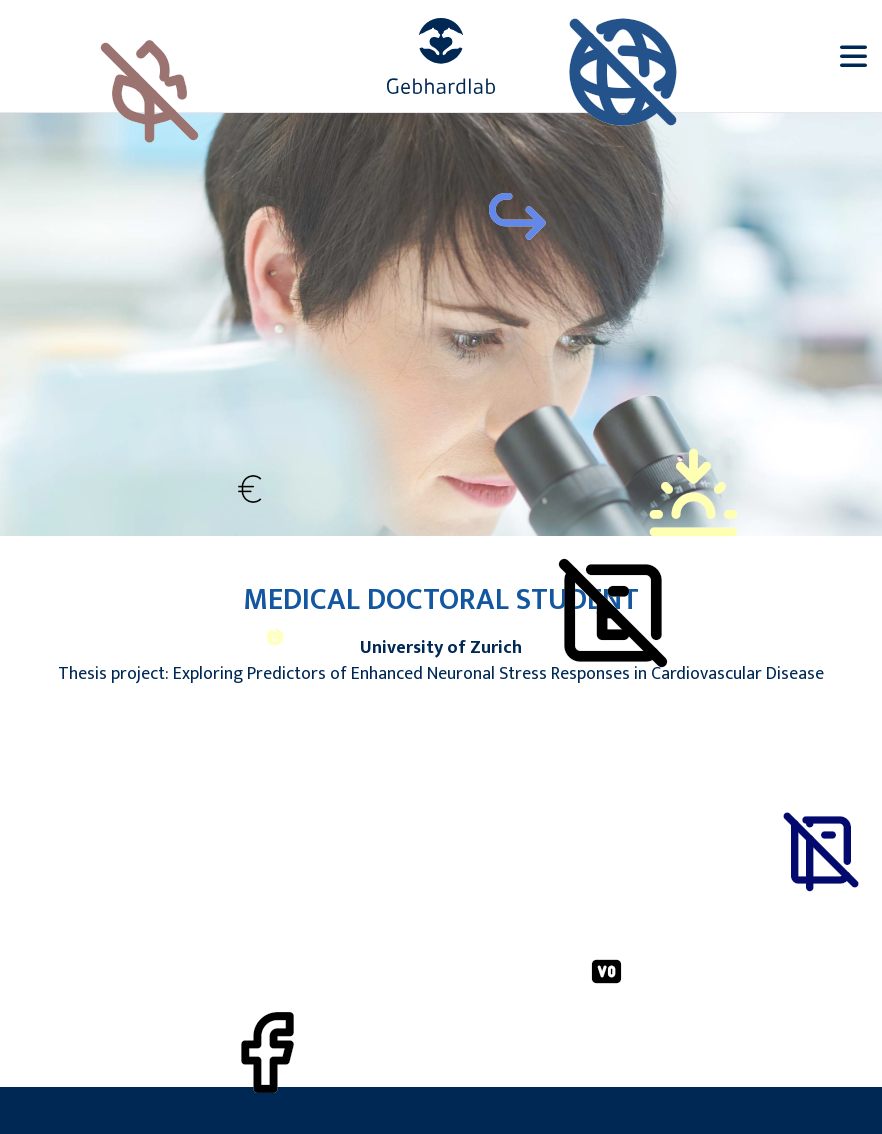  I want to click on view or select euro currency, so click(252, 489).